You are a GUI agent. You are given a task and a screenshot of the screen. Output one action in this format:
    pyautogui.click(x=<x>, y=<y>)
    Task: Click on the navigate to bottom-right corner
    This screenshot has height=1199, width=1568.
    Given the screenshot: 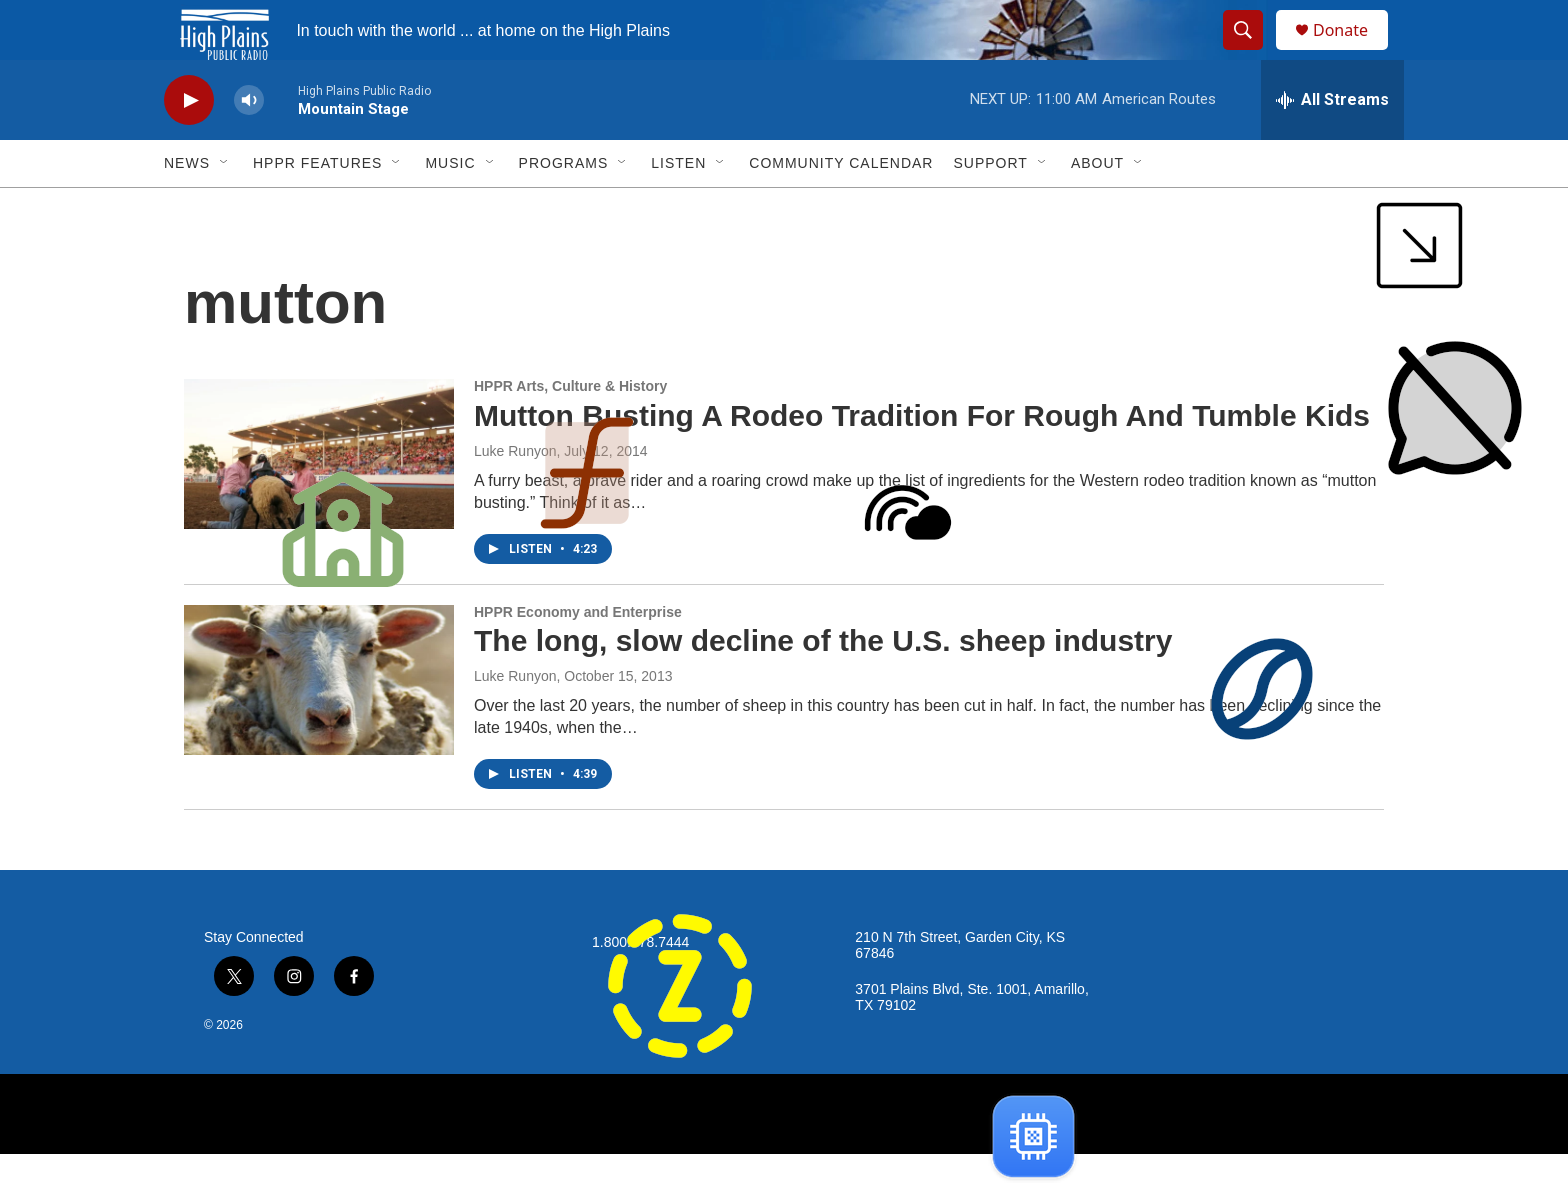 What is the action you would take?
    pyautogui.click(x=1419, y=245)
    